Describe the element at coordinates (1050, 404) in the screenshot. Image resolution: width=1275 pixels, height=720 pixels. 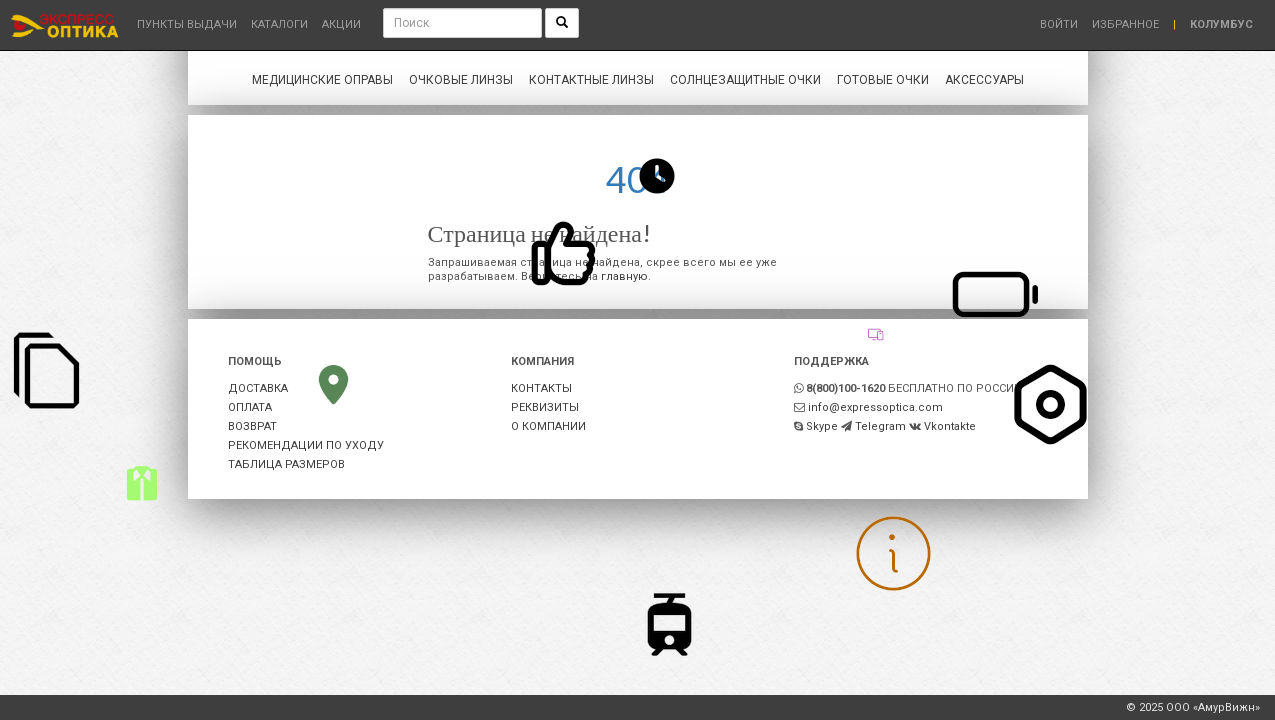
I see `access settings or preferences` at that location.